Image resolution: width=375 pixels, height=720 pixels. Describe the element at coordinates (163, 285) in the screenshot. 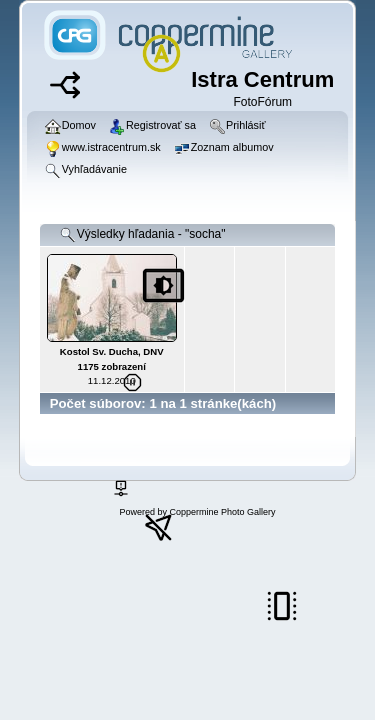

I see `adjust display brightness settings` at that location.